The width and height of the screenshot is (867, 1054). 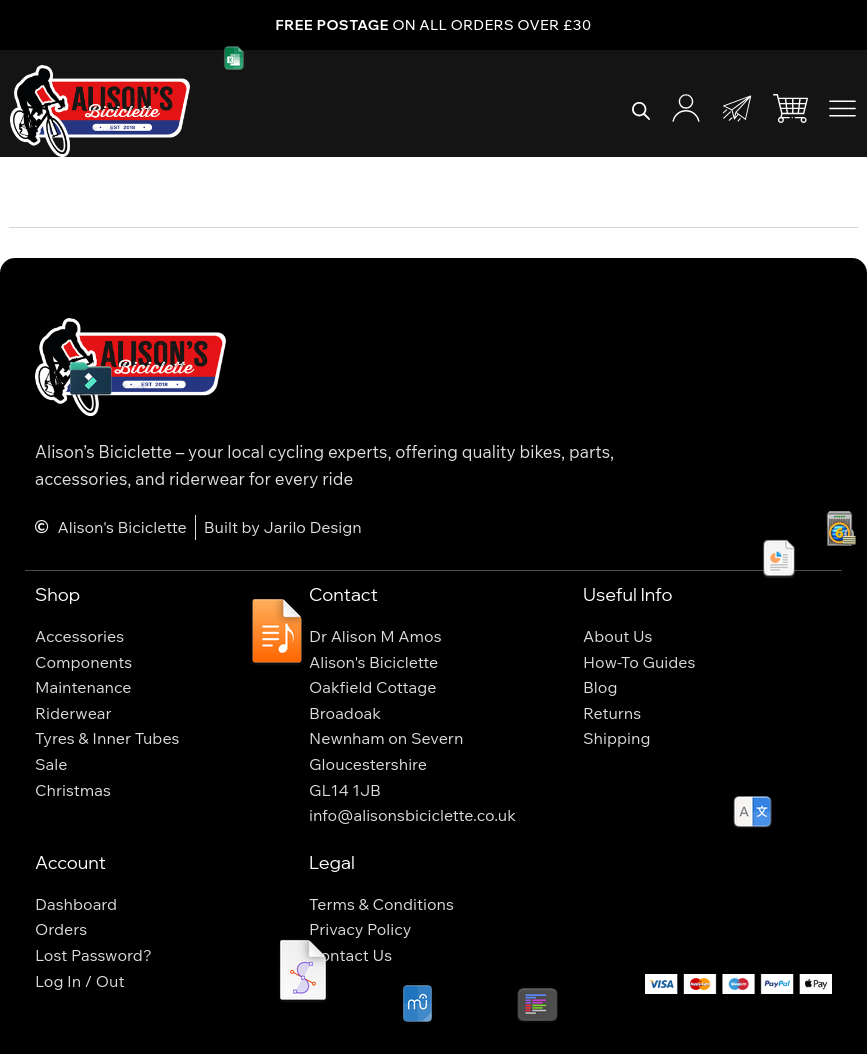 What do you see at coordinates (839, 528) in the screenshot?
I see `indicates a locked RAID 6 storage array` at bounding box center [839, 528].